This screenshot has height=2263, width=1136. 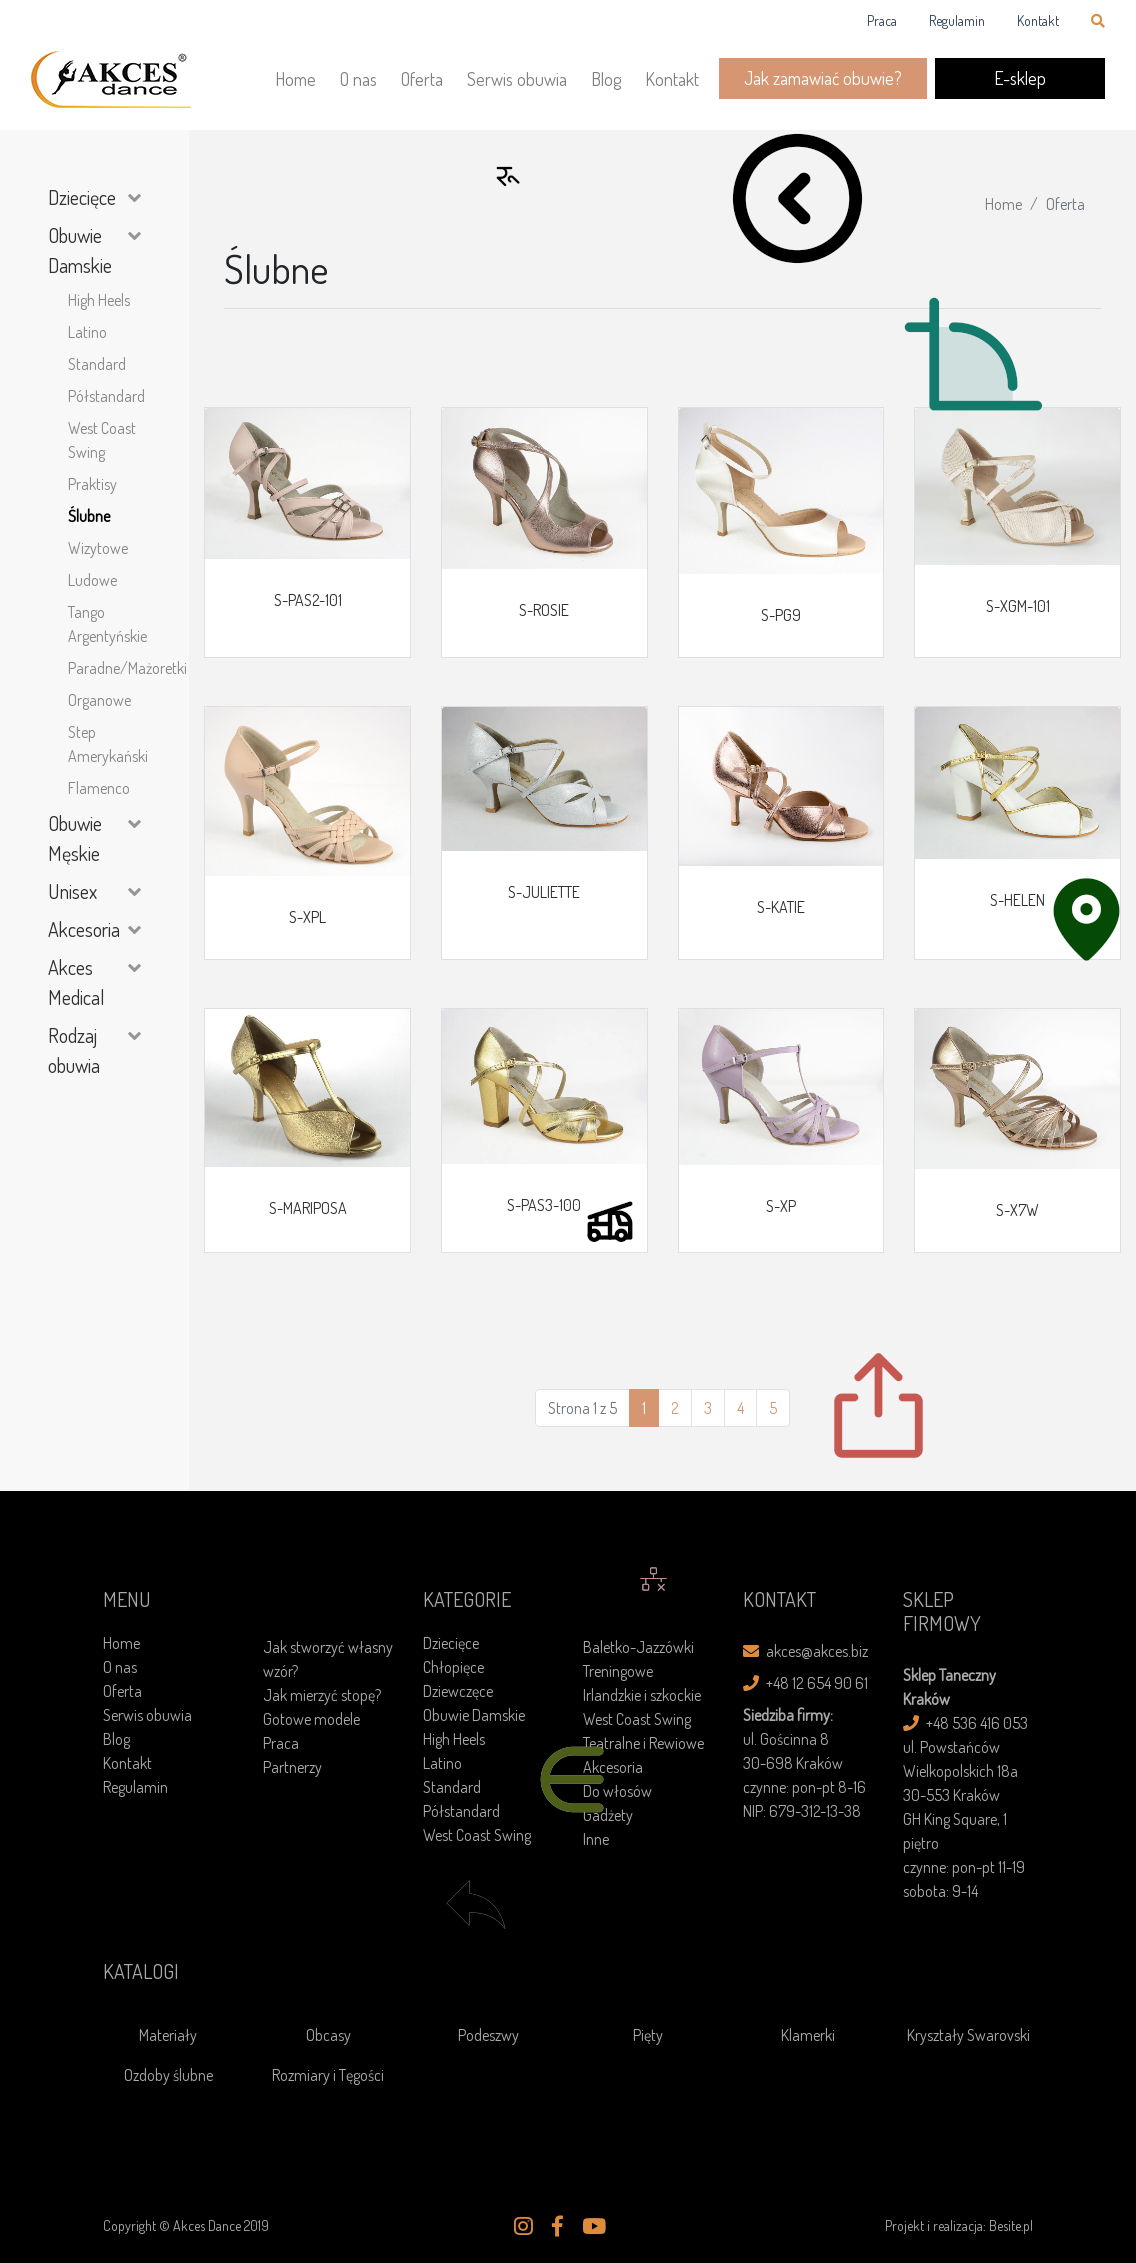 I want to click on export or share content to another app, so click(x=878, y=1409).